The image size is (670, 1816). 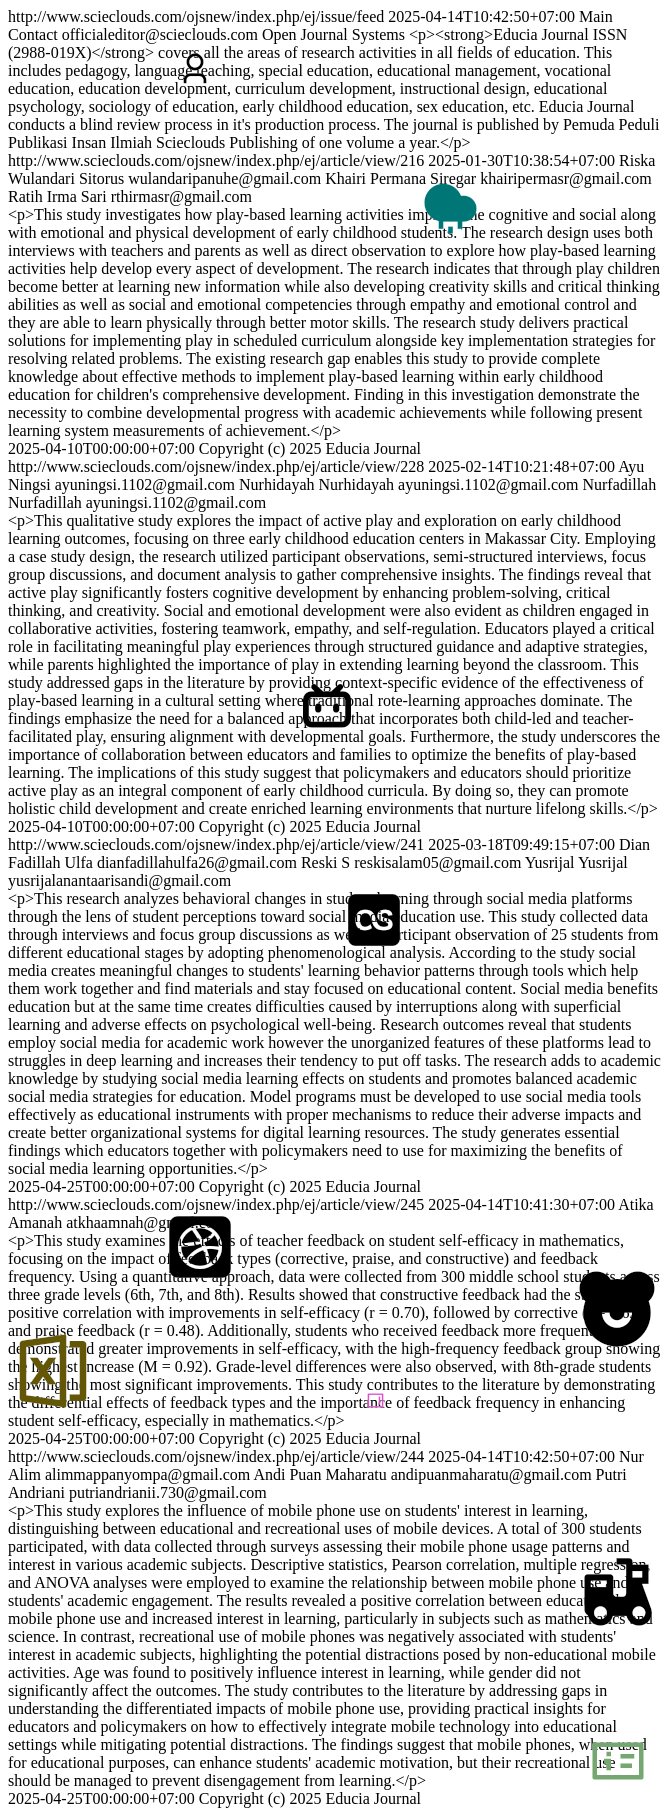 I want to click on switch to right sidebar layout, so click(x=375, y=1400).